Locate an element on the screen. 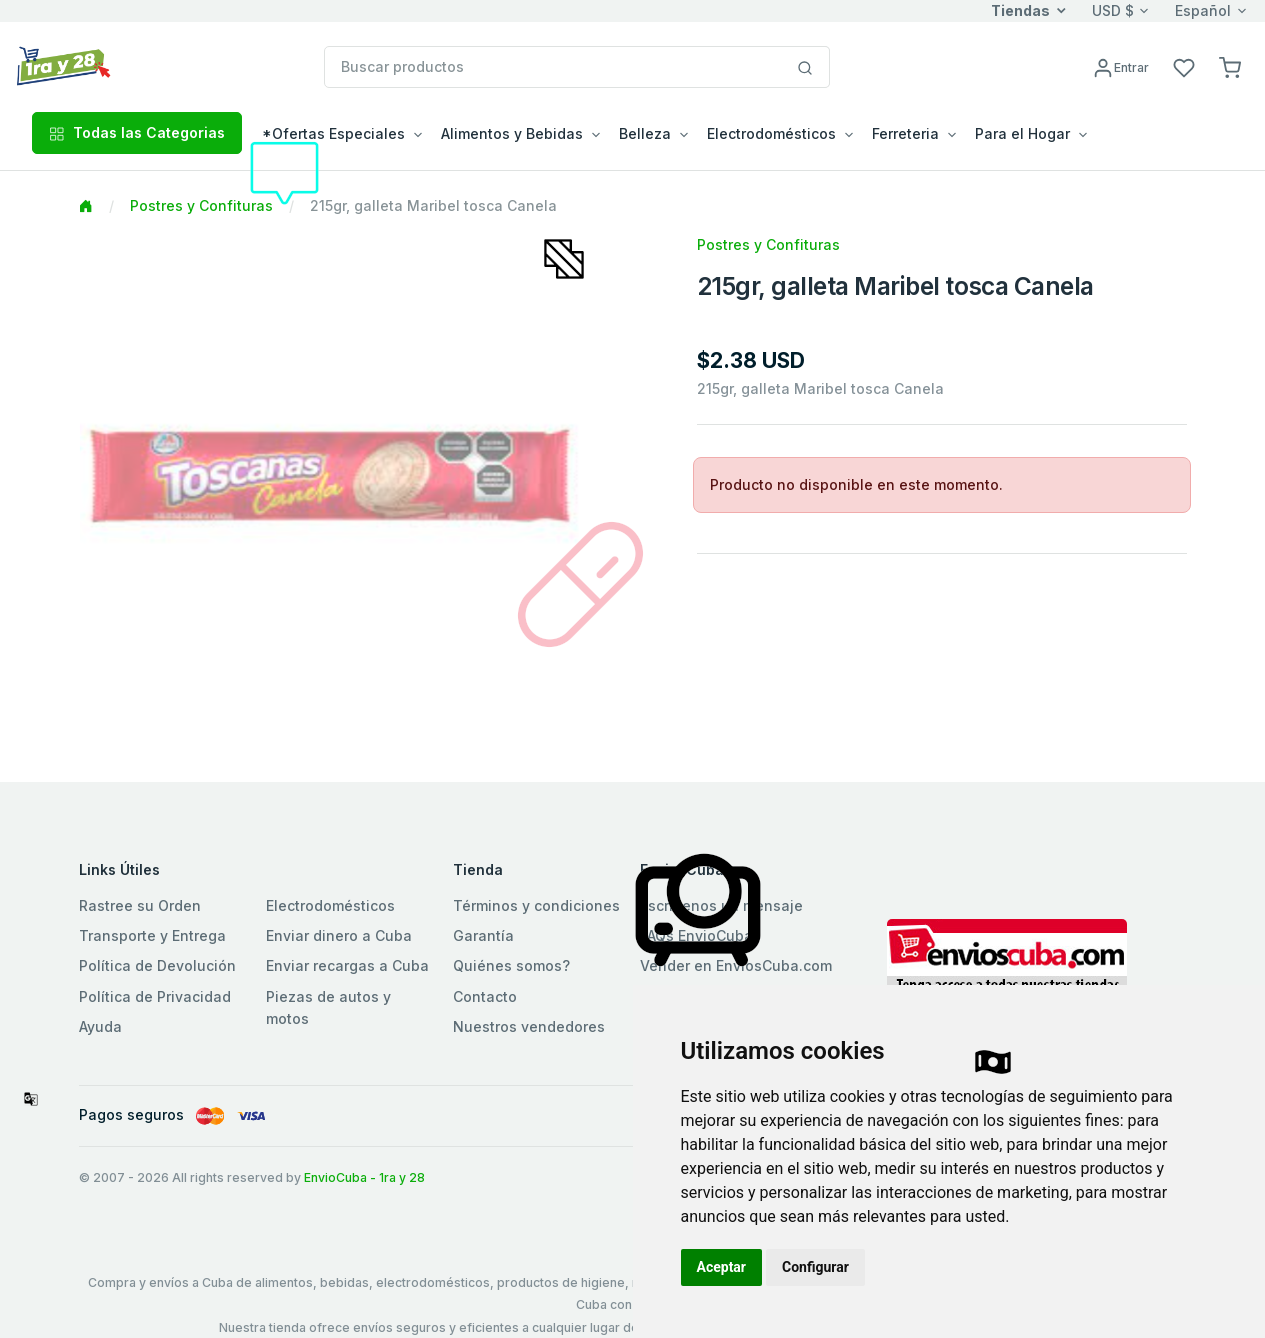 The image size is (1265, 1338). view payment or transaction history is located at coordinates (993, 1062).